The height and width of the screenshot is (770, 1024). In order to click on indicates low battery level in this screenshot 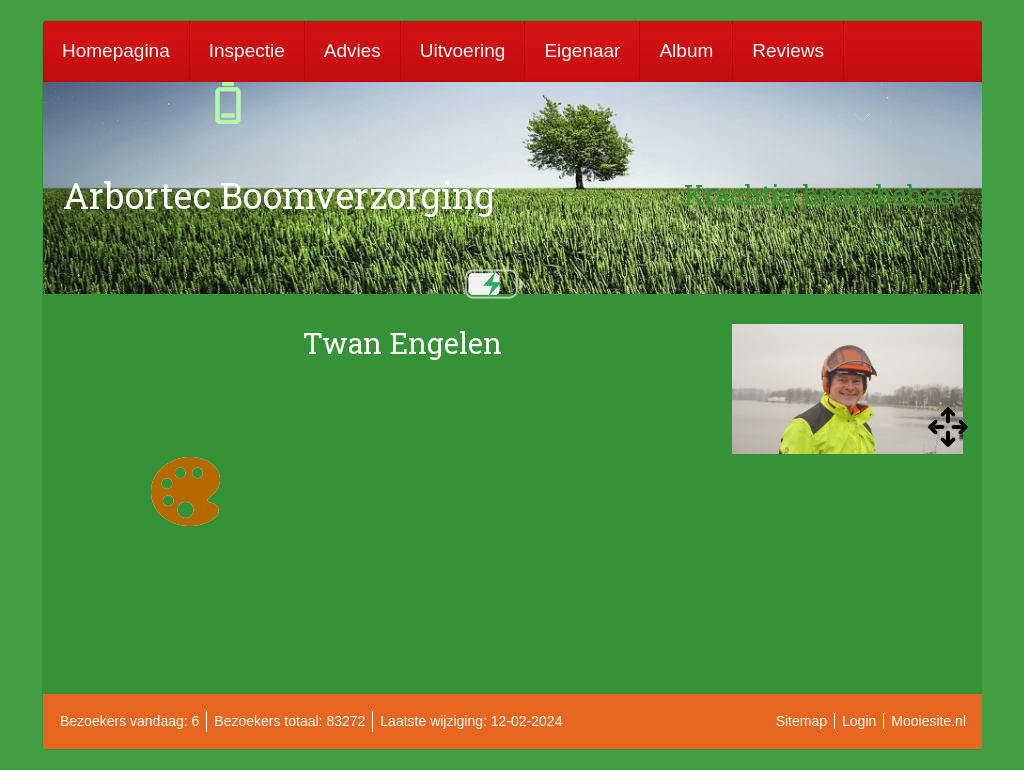, I will do `click(228, 103)`.